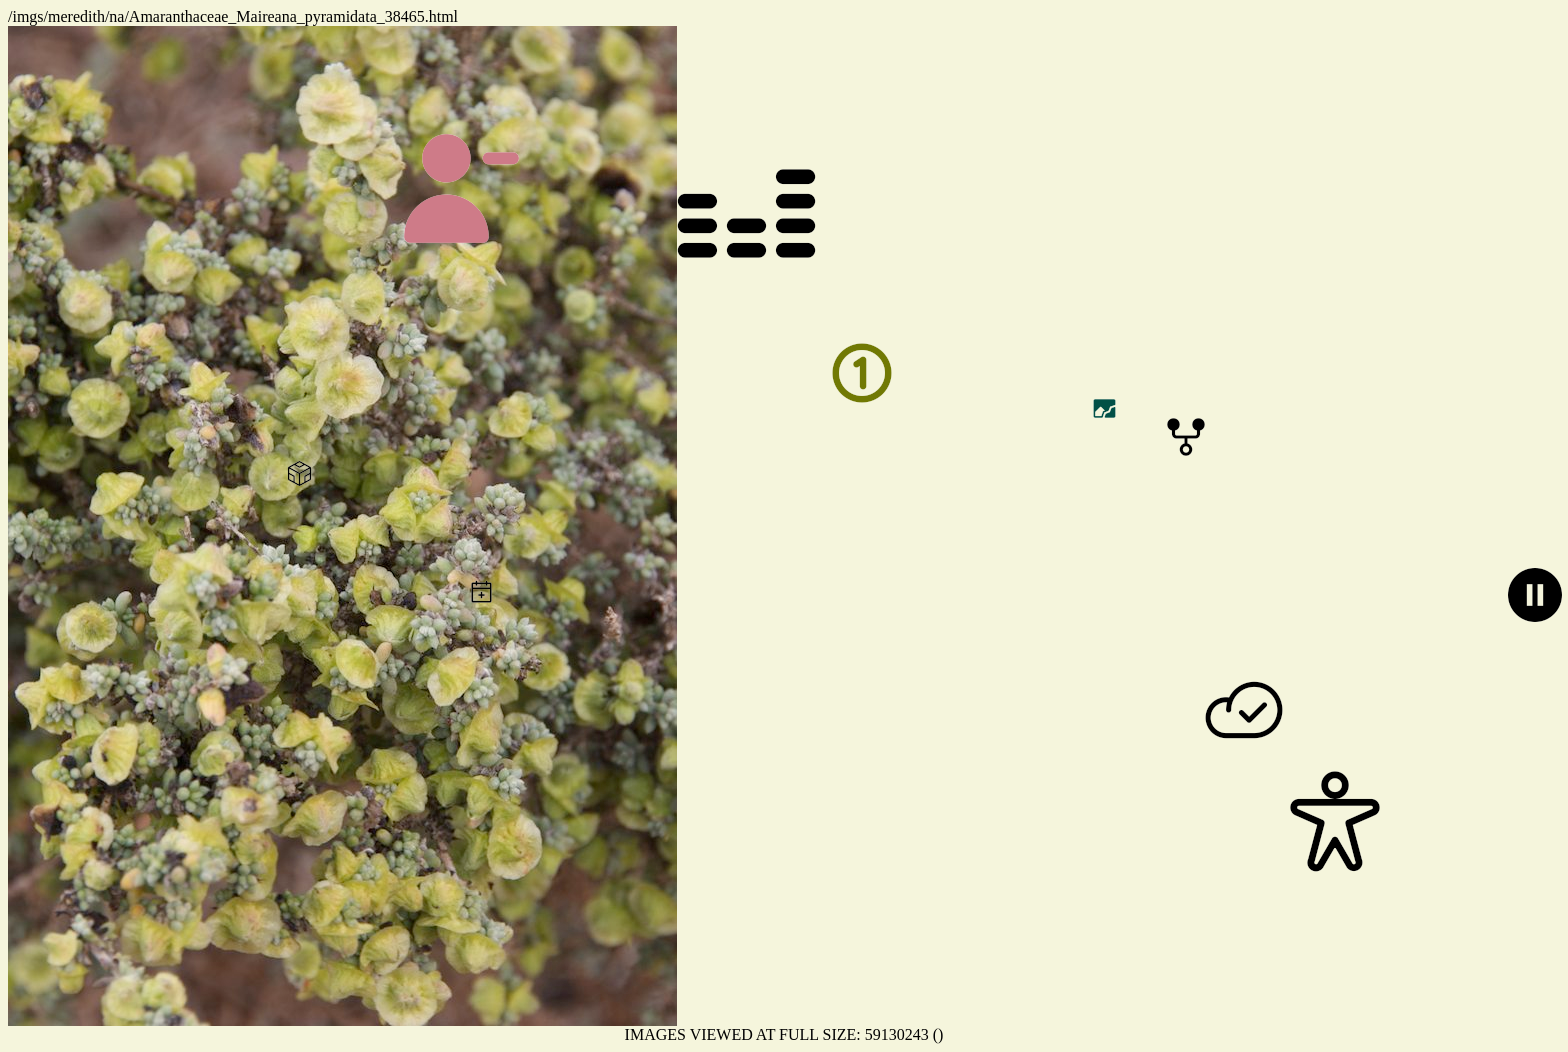 The height and width of the screenshot is (1052, 1568). Describe the element at coordinates (458, 188) in the screenshot. I see `remove a contact or friend` at that location.